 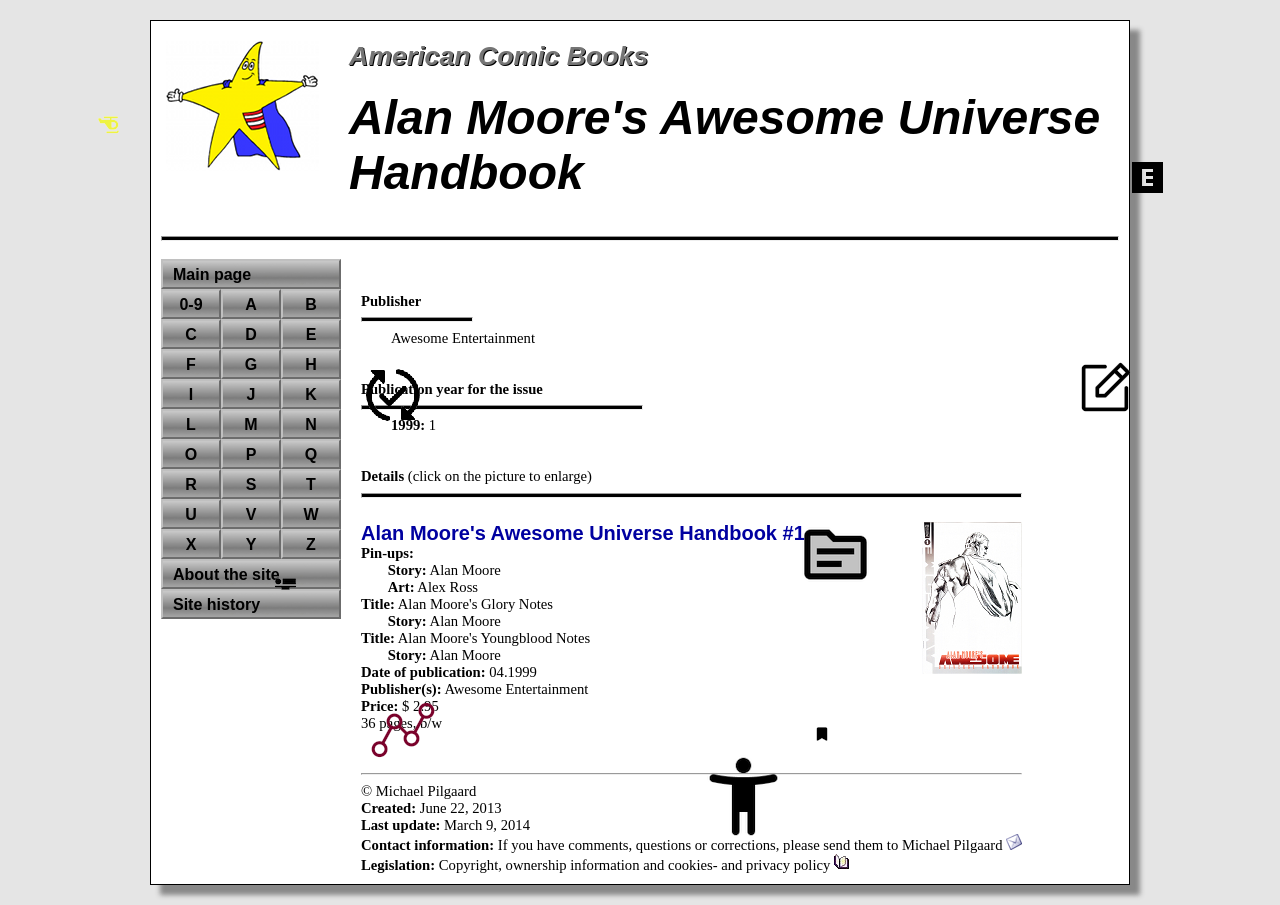 What do you see at coordinates (108, 124) in the screenshot?
I see `helicopter transportation option` at bounding box center [108, 124].